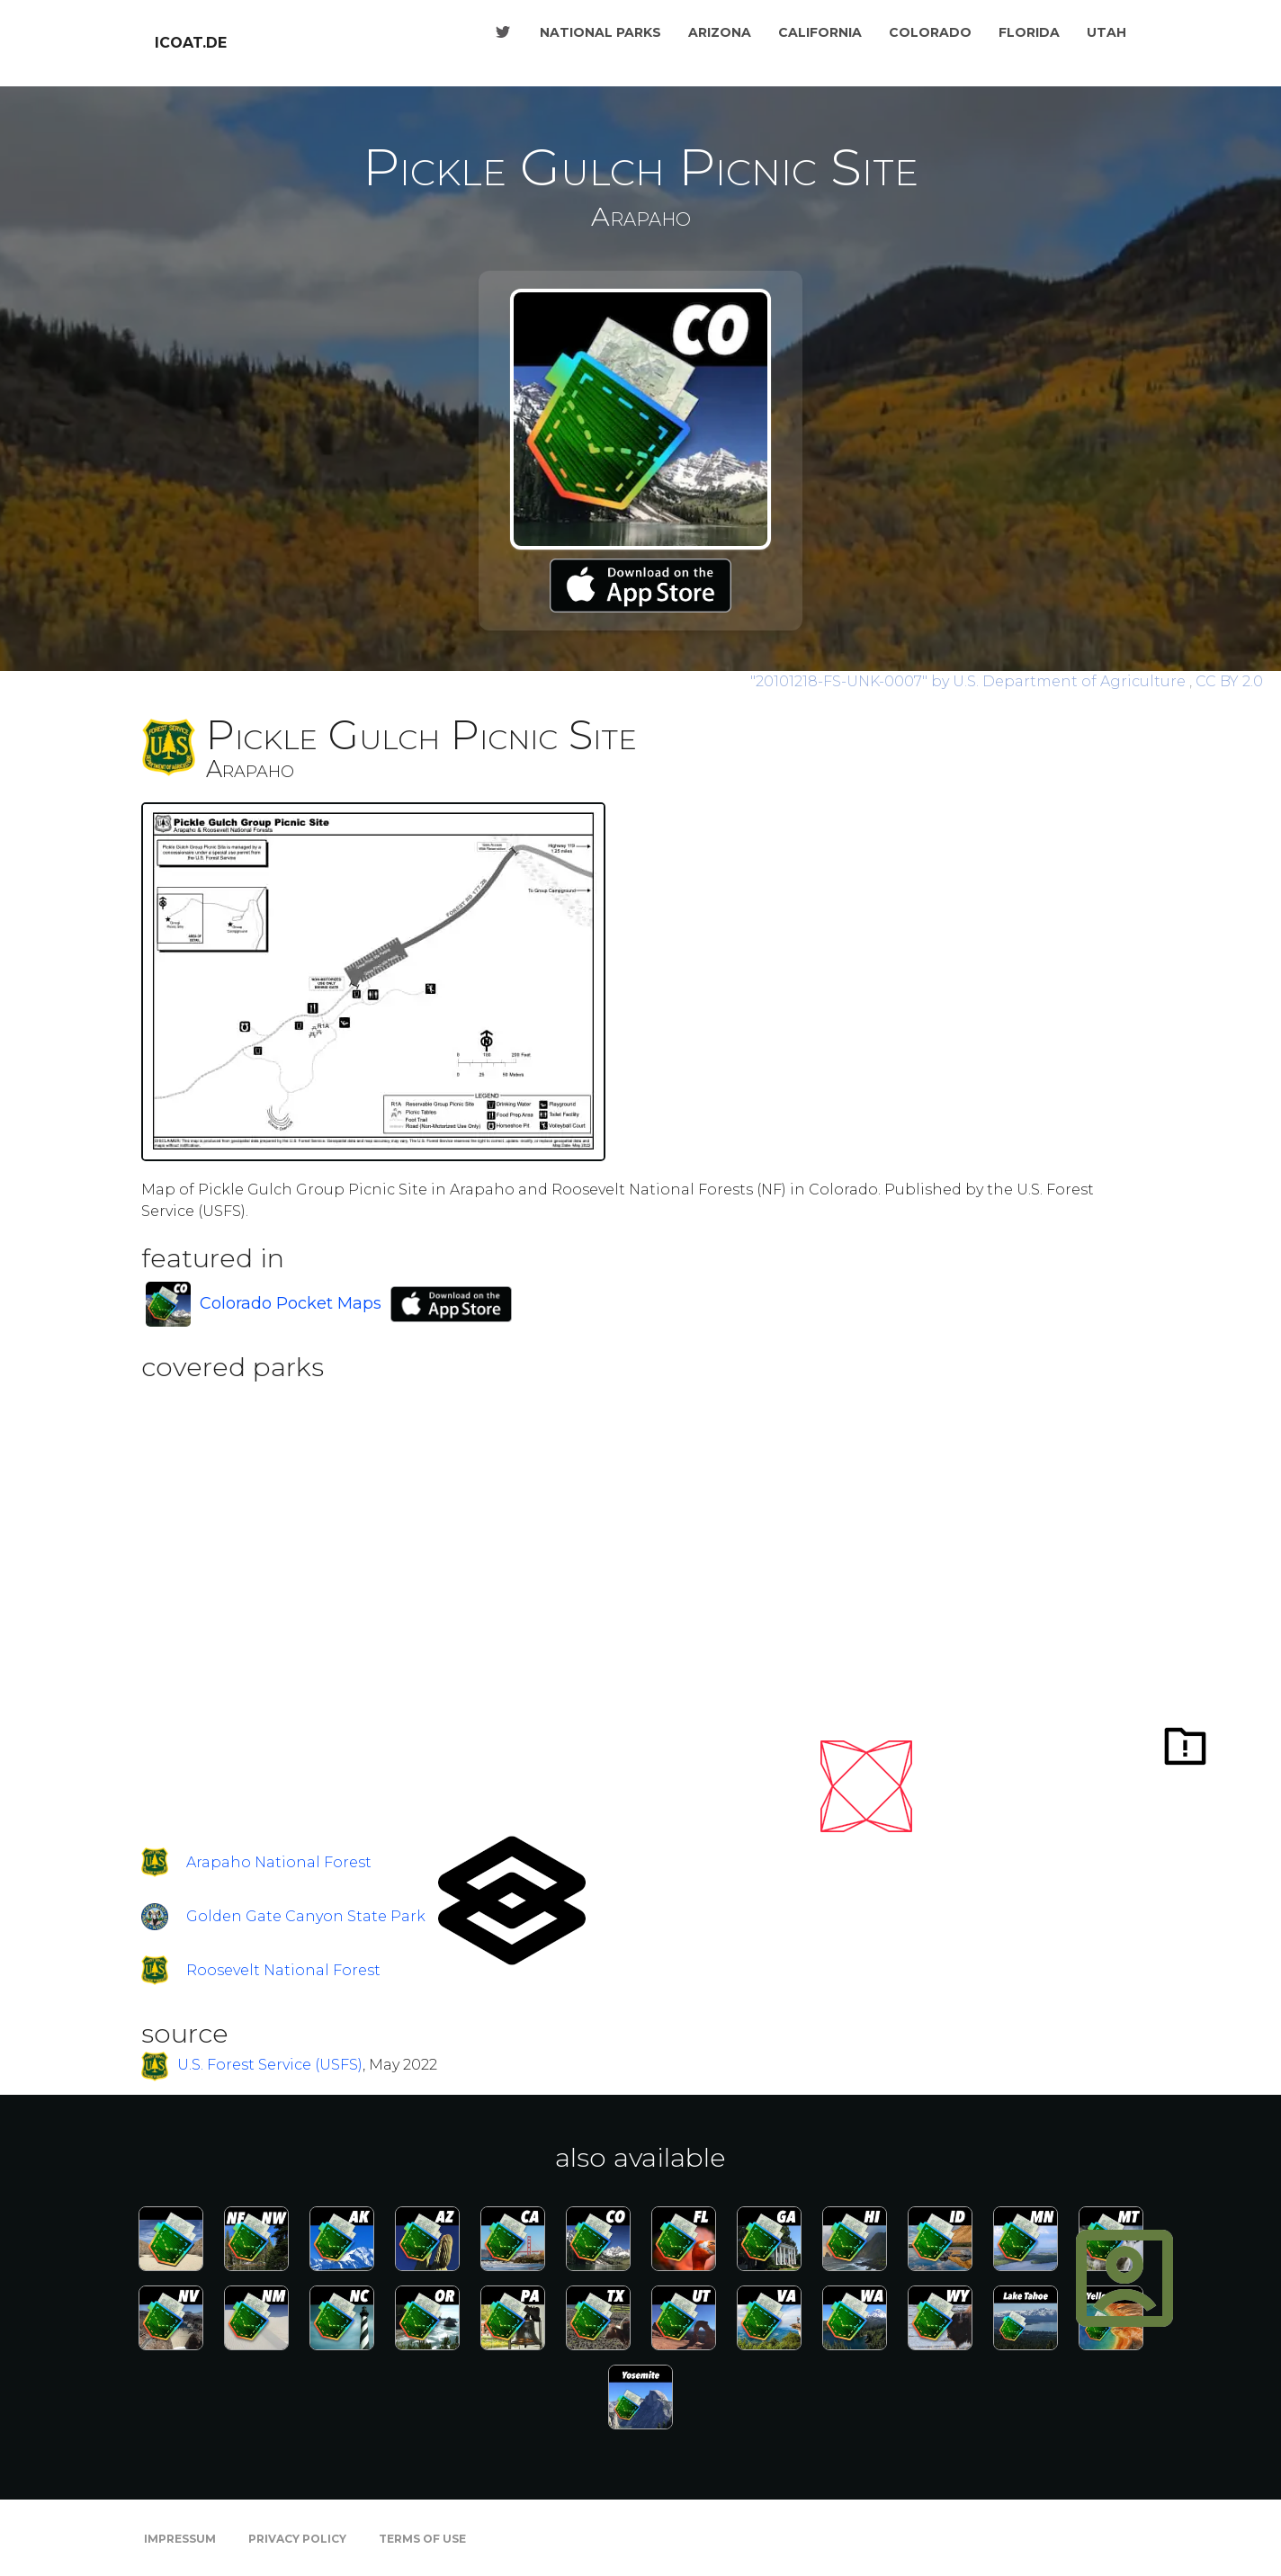 This screenshot has height=2576, width=1281. Describe the element at coordinates (512, 1901) in the screenshot. I see `gradio logo - open source machine learning interface framework` at that location.